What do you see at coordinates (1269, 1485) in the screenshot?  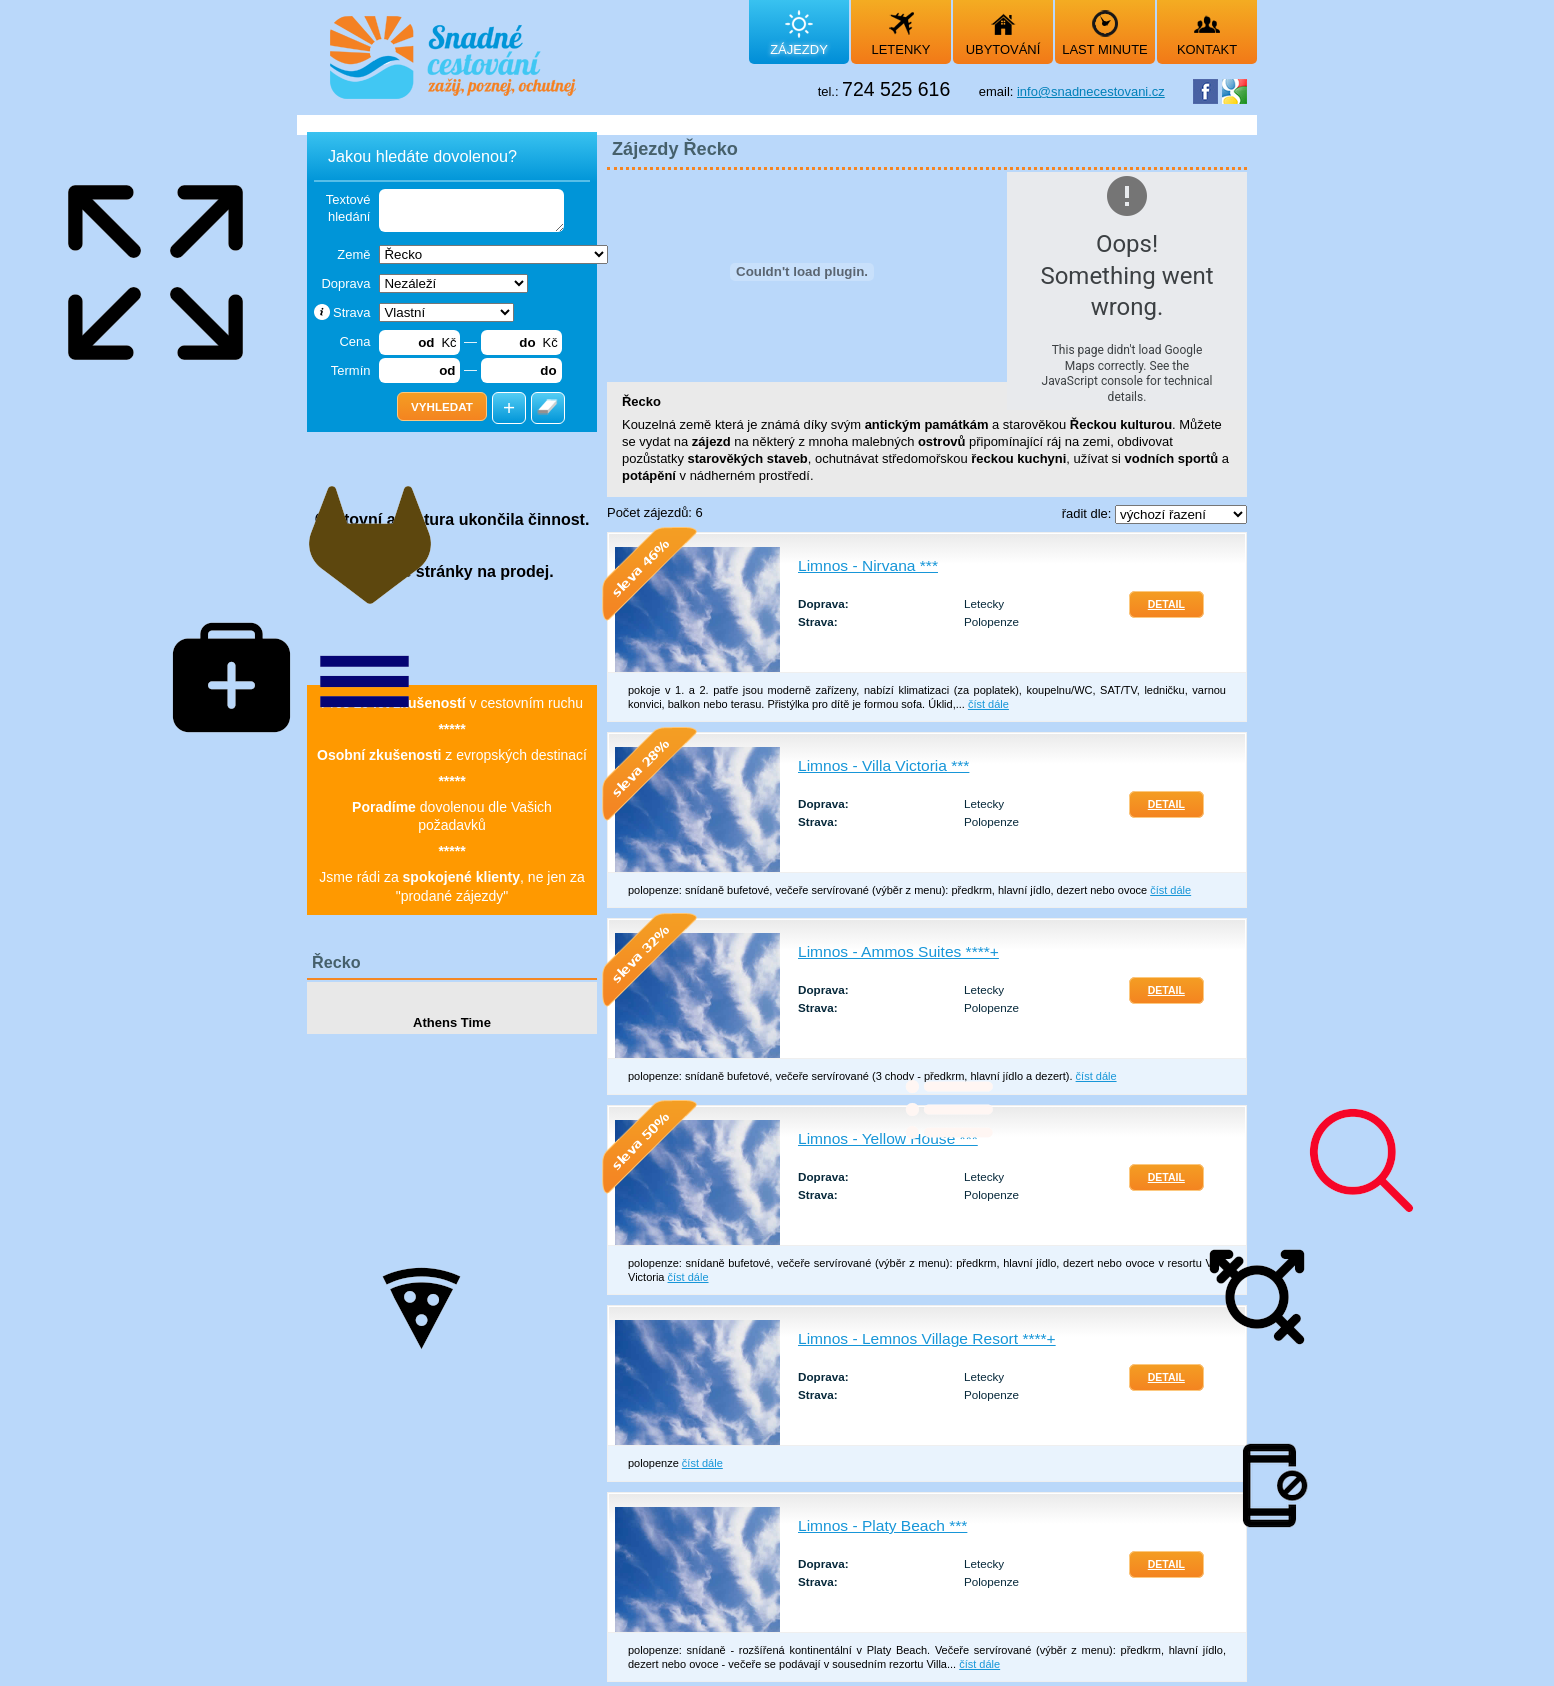 I see `block or restrict an app` at bounding box center [1269, 1485].